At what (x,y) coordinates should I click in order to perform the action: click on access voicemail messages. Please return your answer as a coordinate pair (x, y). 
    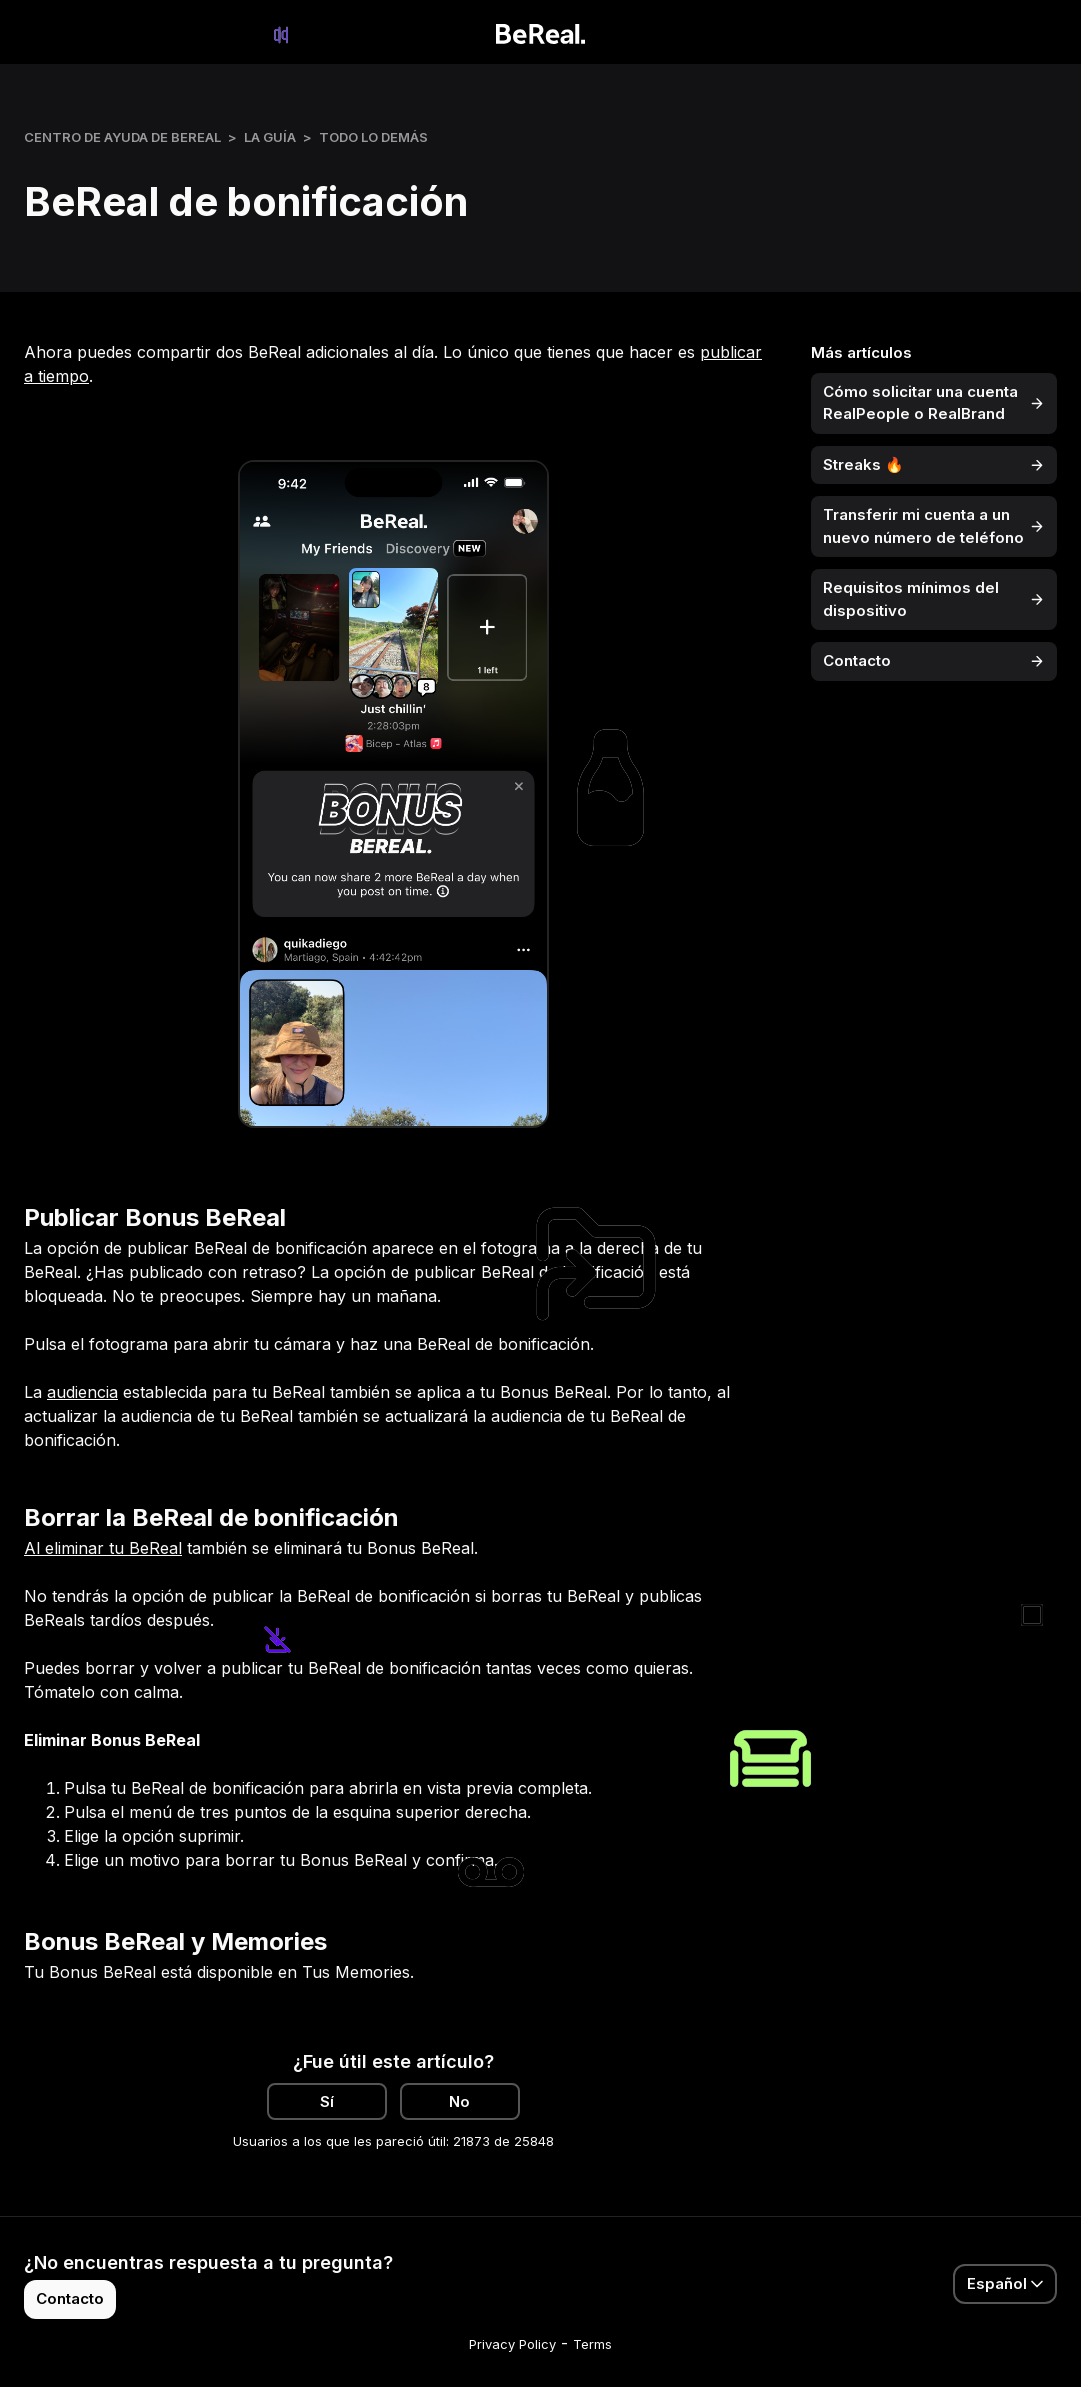
    Looking at the image, I should click on (491, 1872).